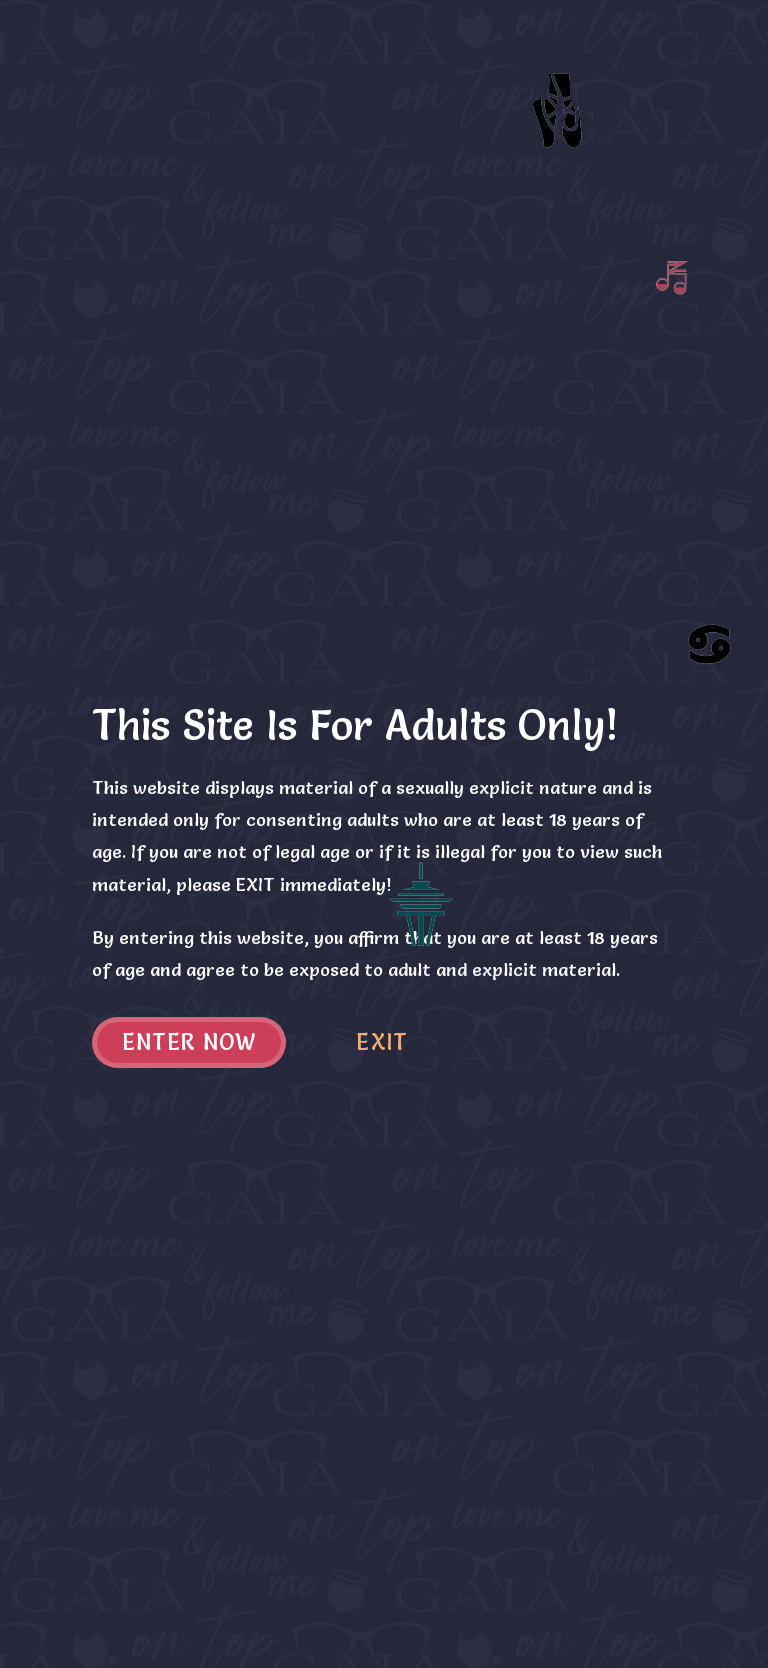 The image size is (768, 1668). I want to click on access dance or ballet-related content, so click(558, 111).